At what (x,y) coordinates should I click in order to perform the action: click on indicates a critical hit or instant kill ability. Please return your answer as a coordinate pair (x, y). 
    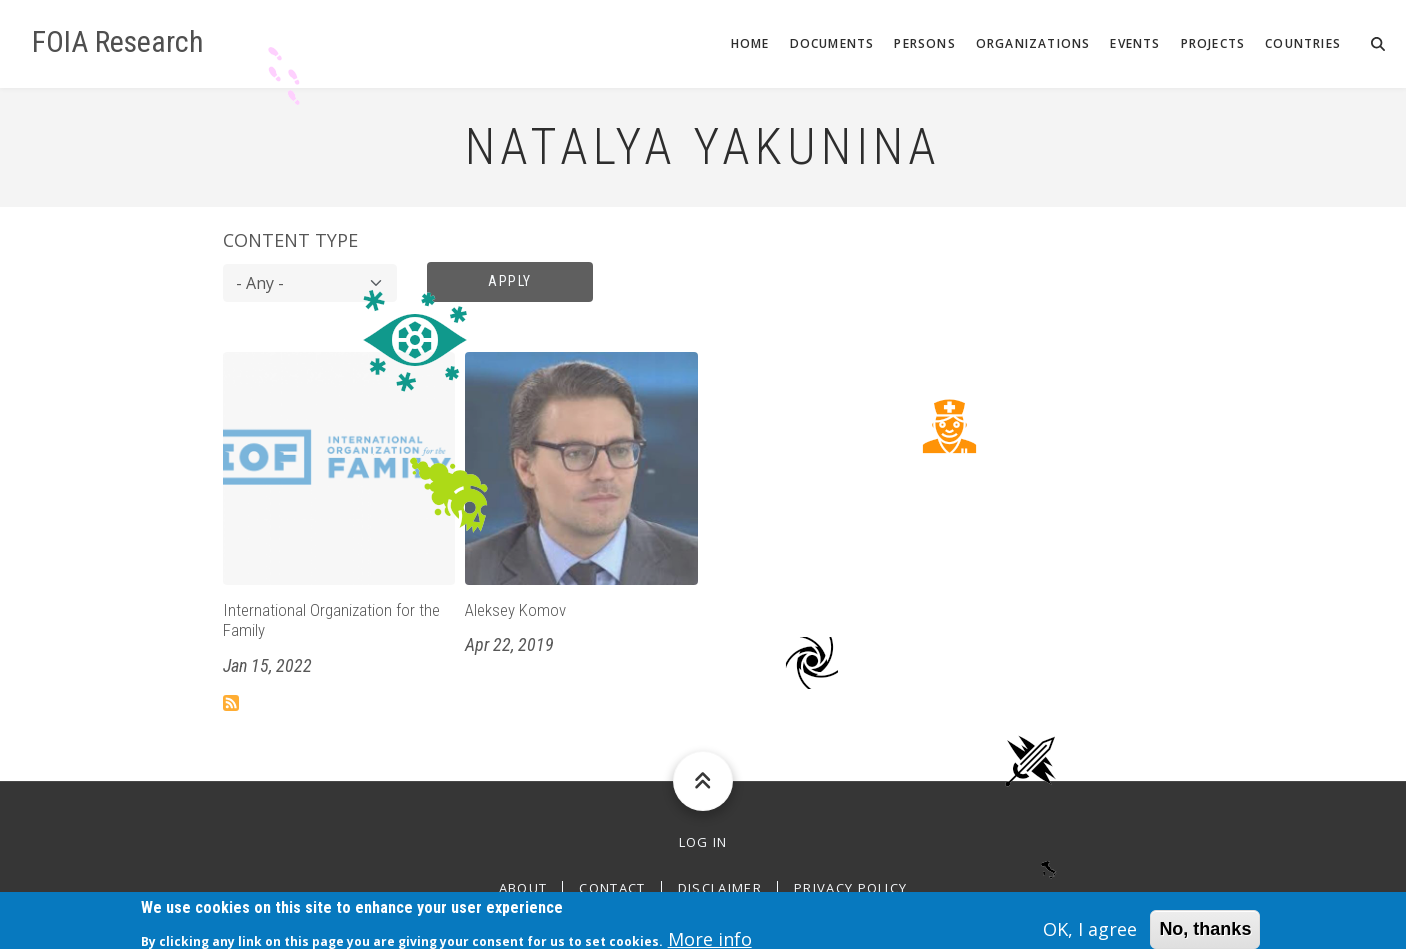
    Looking at the image, I should click on (449, 496).